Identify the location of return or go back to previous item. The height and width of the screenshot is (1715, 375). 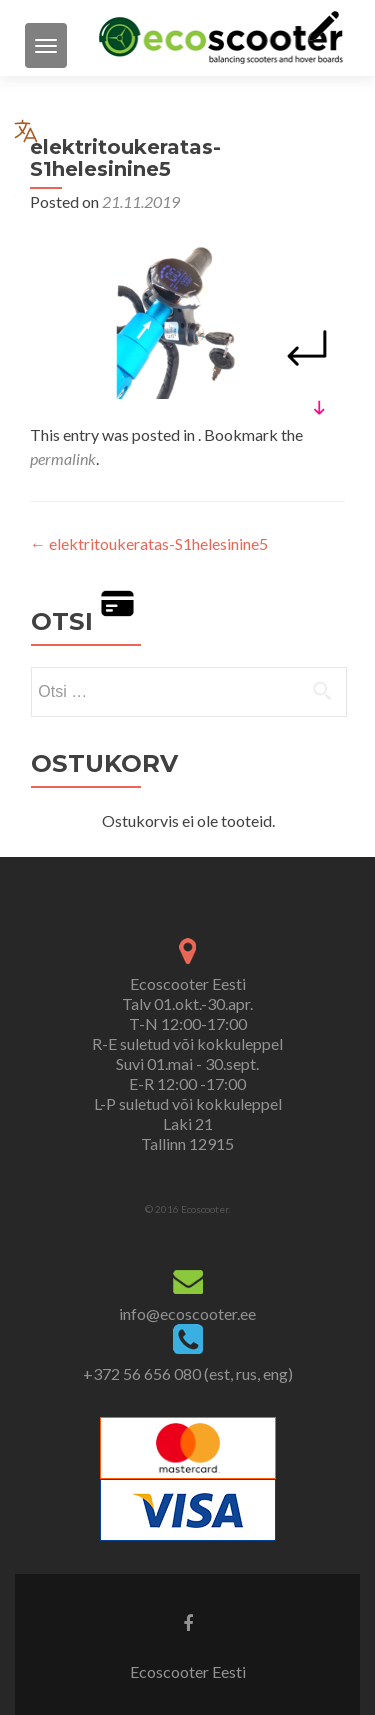
(307, 348).